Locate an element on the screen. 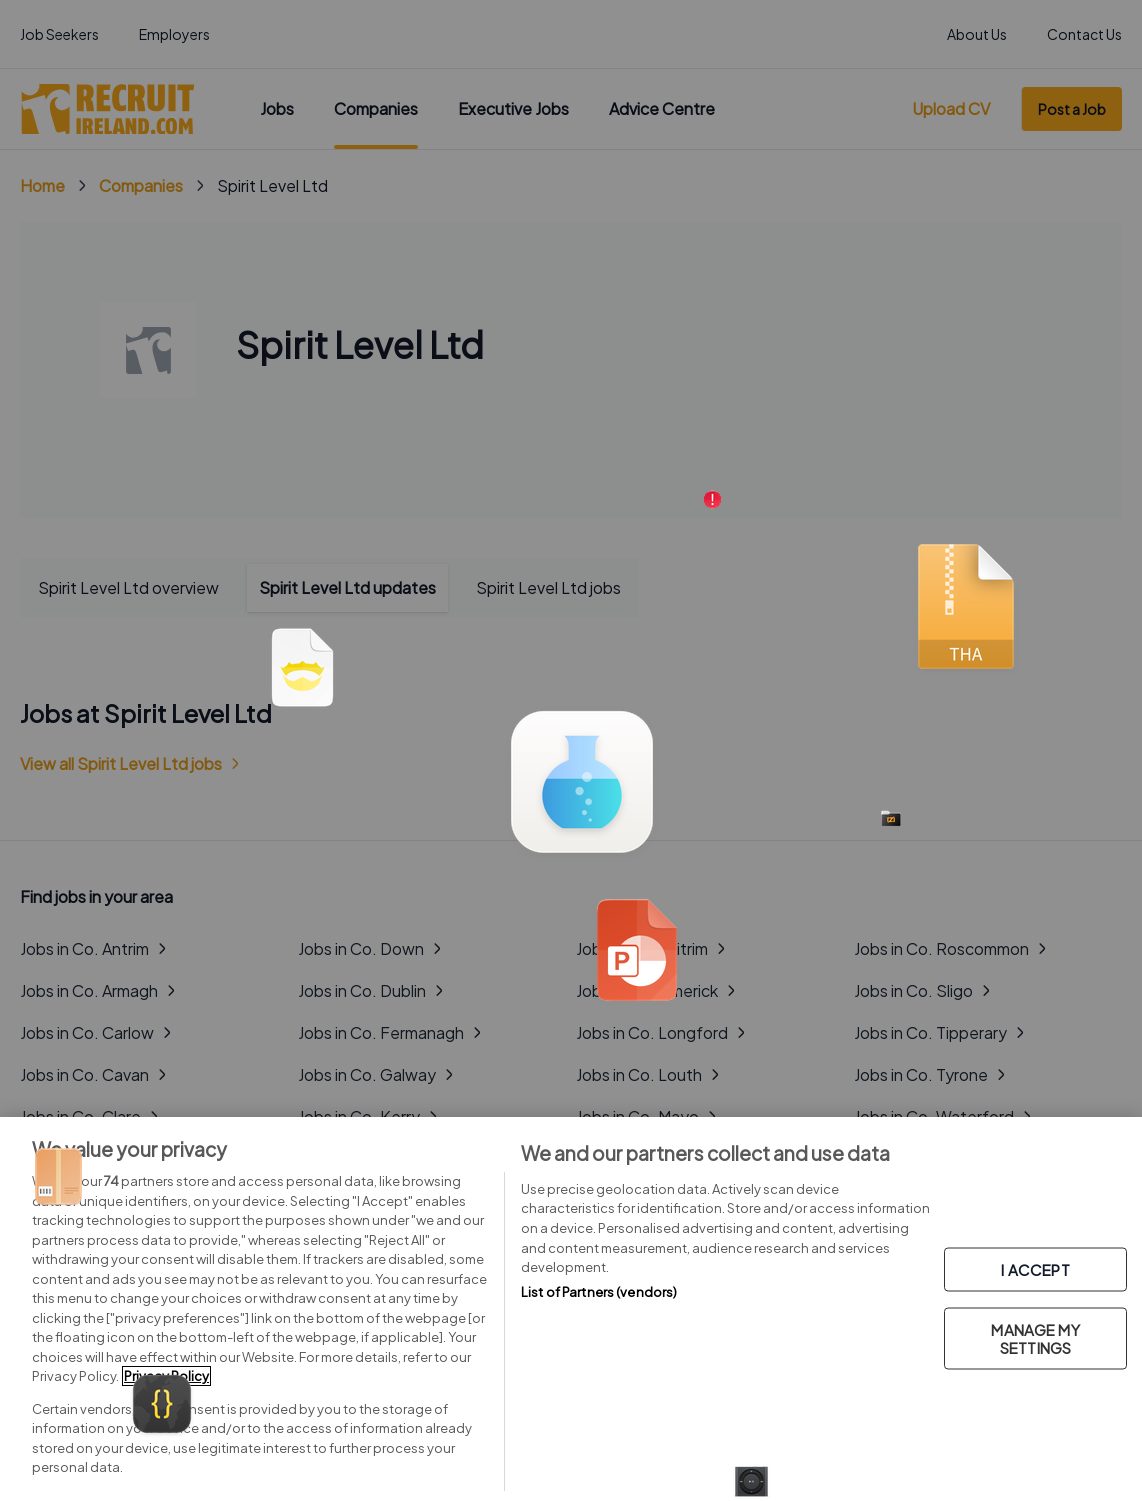  a compressed archive file in THA format is located at coordinates (966, 609).